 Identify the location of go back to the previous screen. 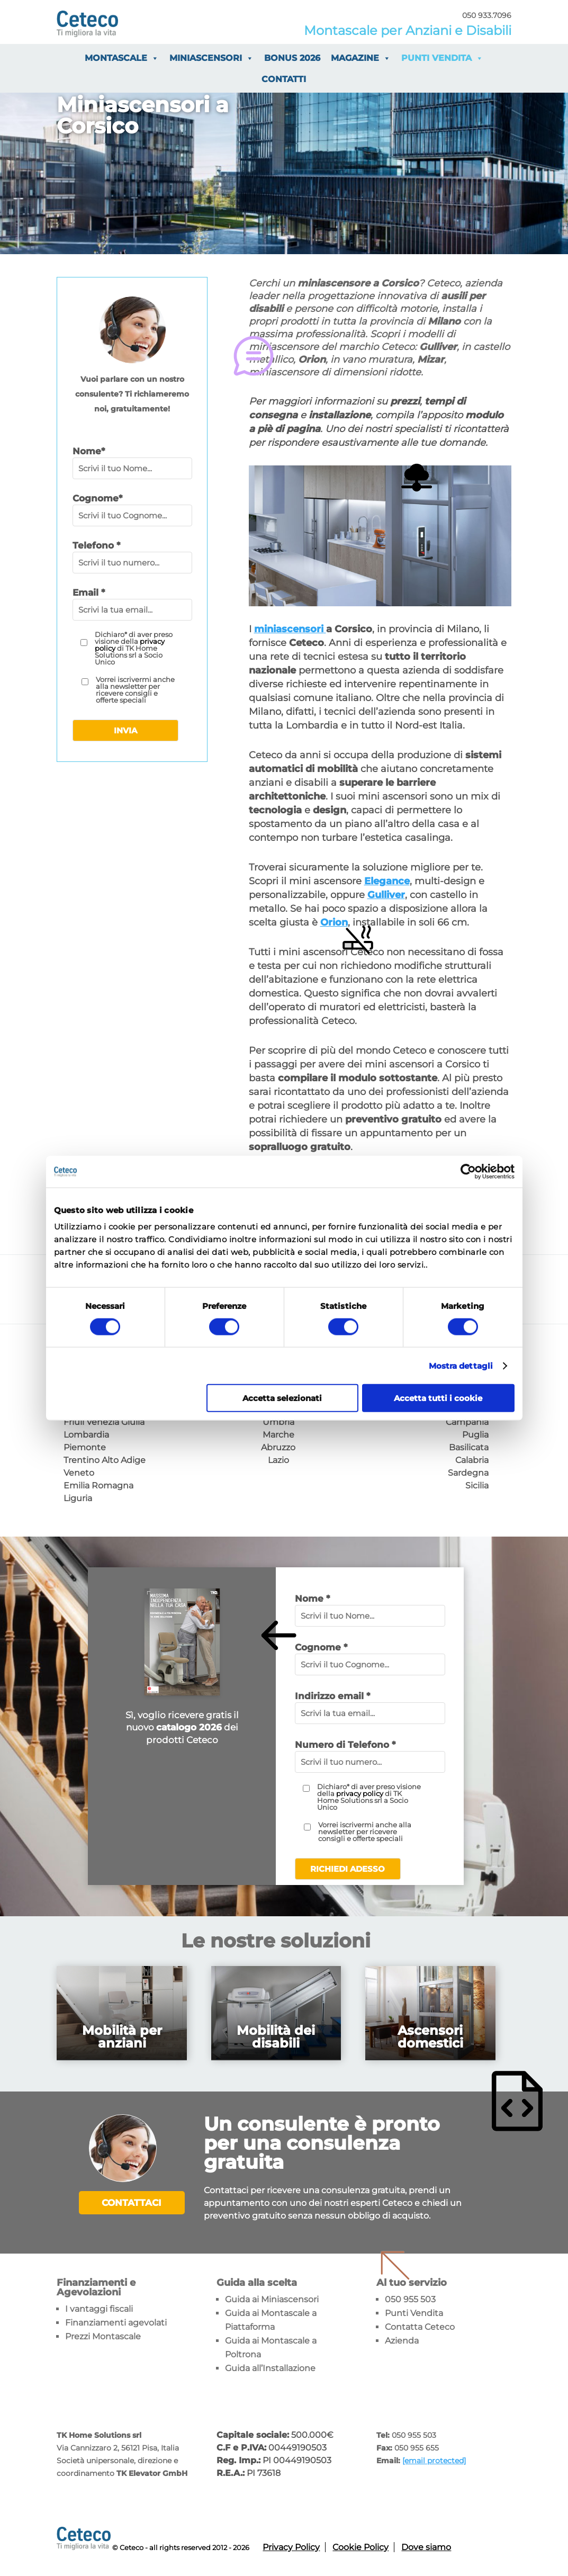
(278, 1635).